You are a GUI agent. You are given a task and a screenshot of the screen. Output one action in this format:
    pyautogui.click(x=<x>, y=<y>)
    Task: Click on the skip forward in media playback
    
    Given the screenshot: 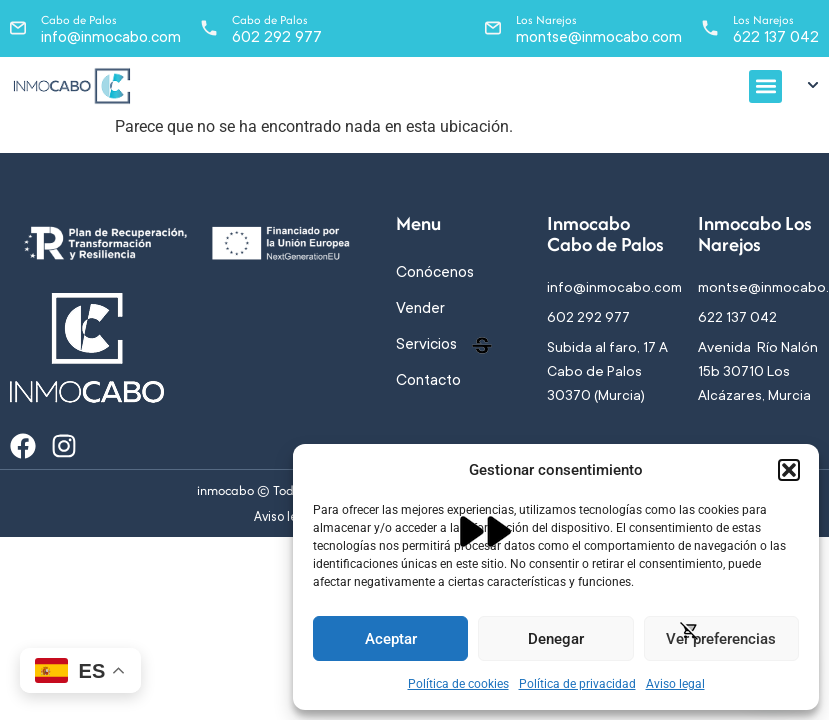 What is the action you would take?
    pyautogui.click(x=484, y=531)
    